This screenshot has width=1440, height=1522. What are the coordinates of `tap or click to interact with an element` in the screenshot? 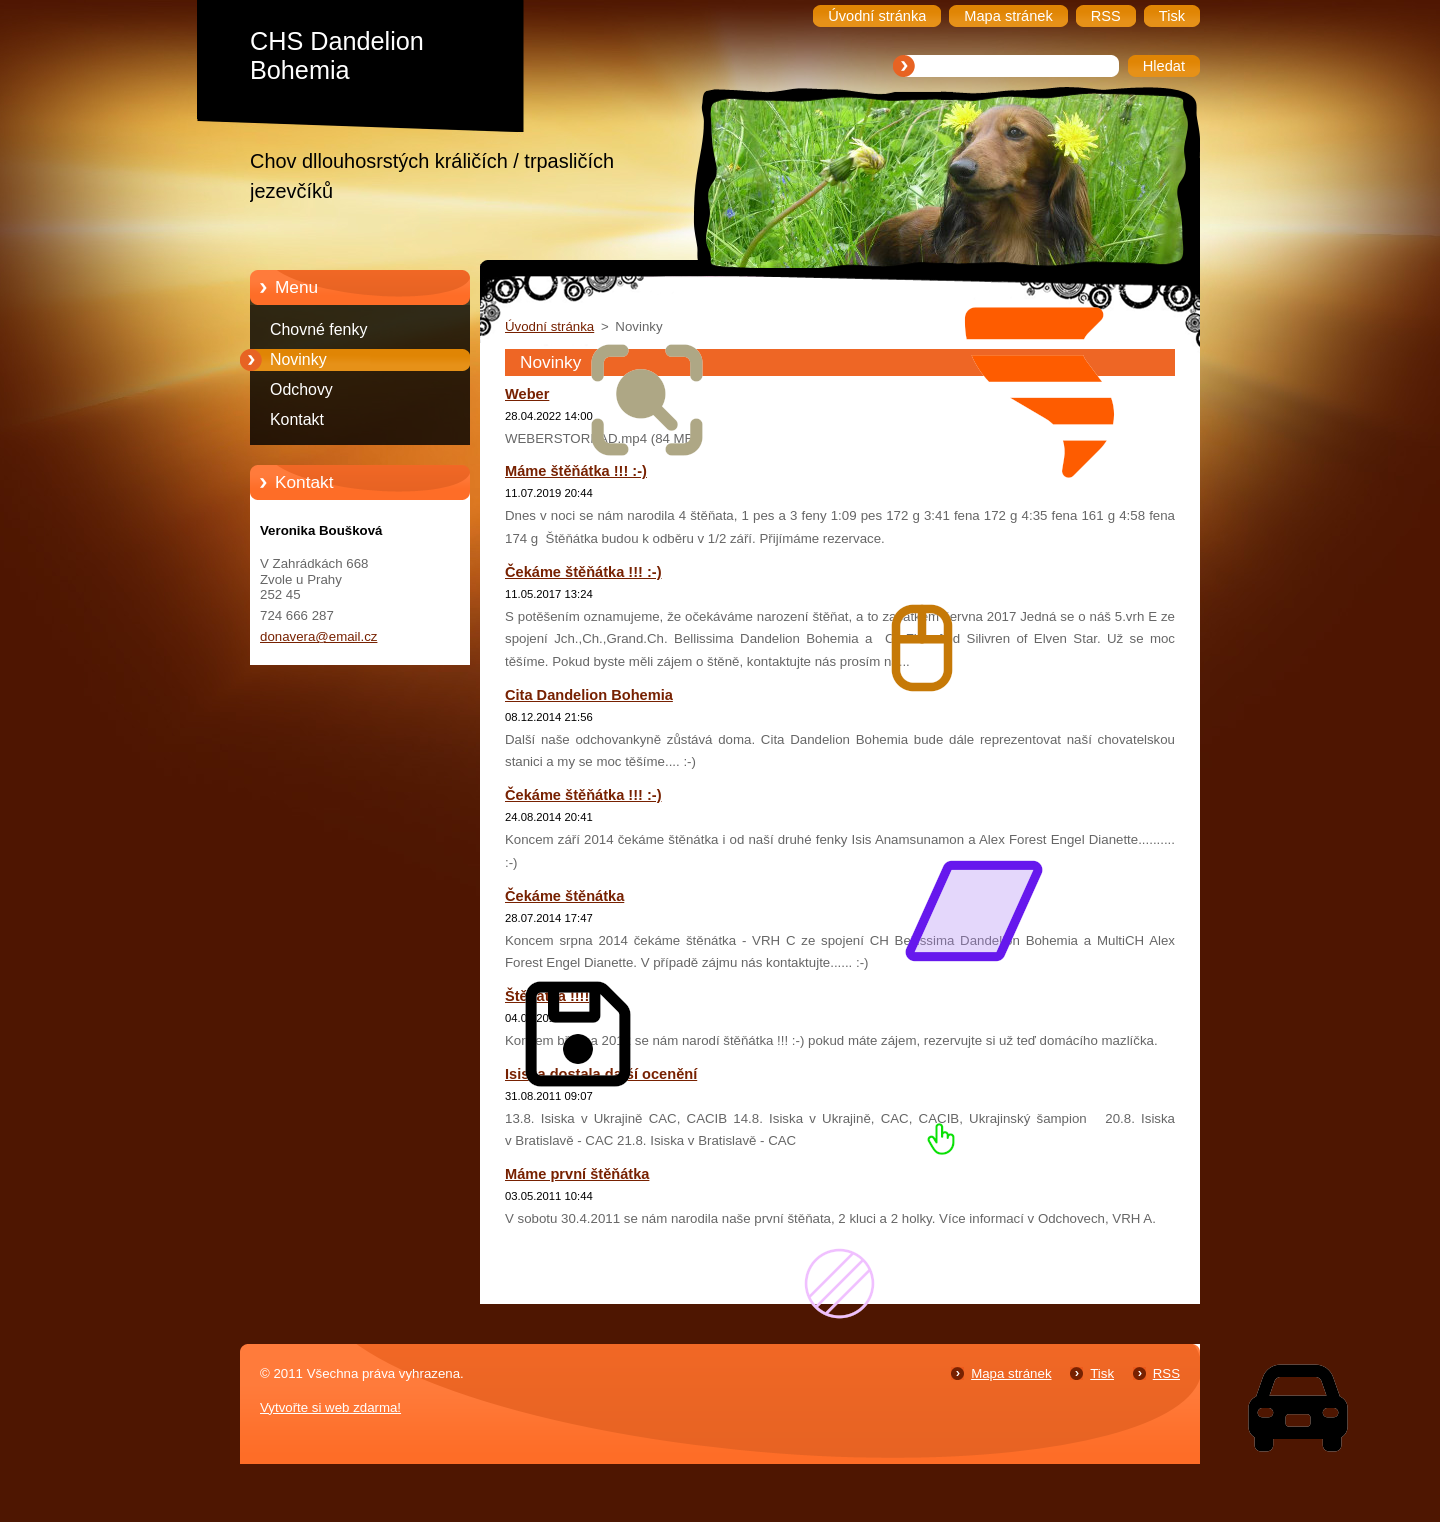 It's located at (941, 1139).